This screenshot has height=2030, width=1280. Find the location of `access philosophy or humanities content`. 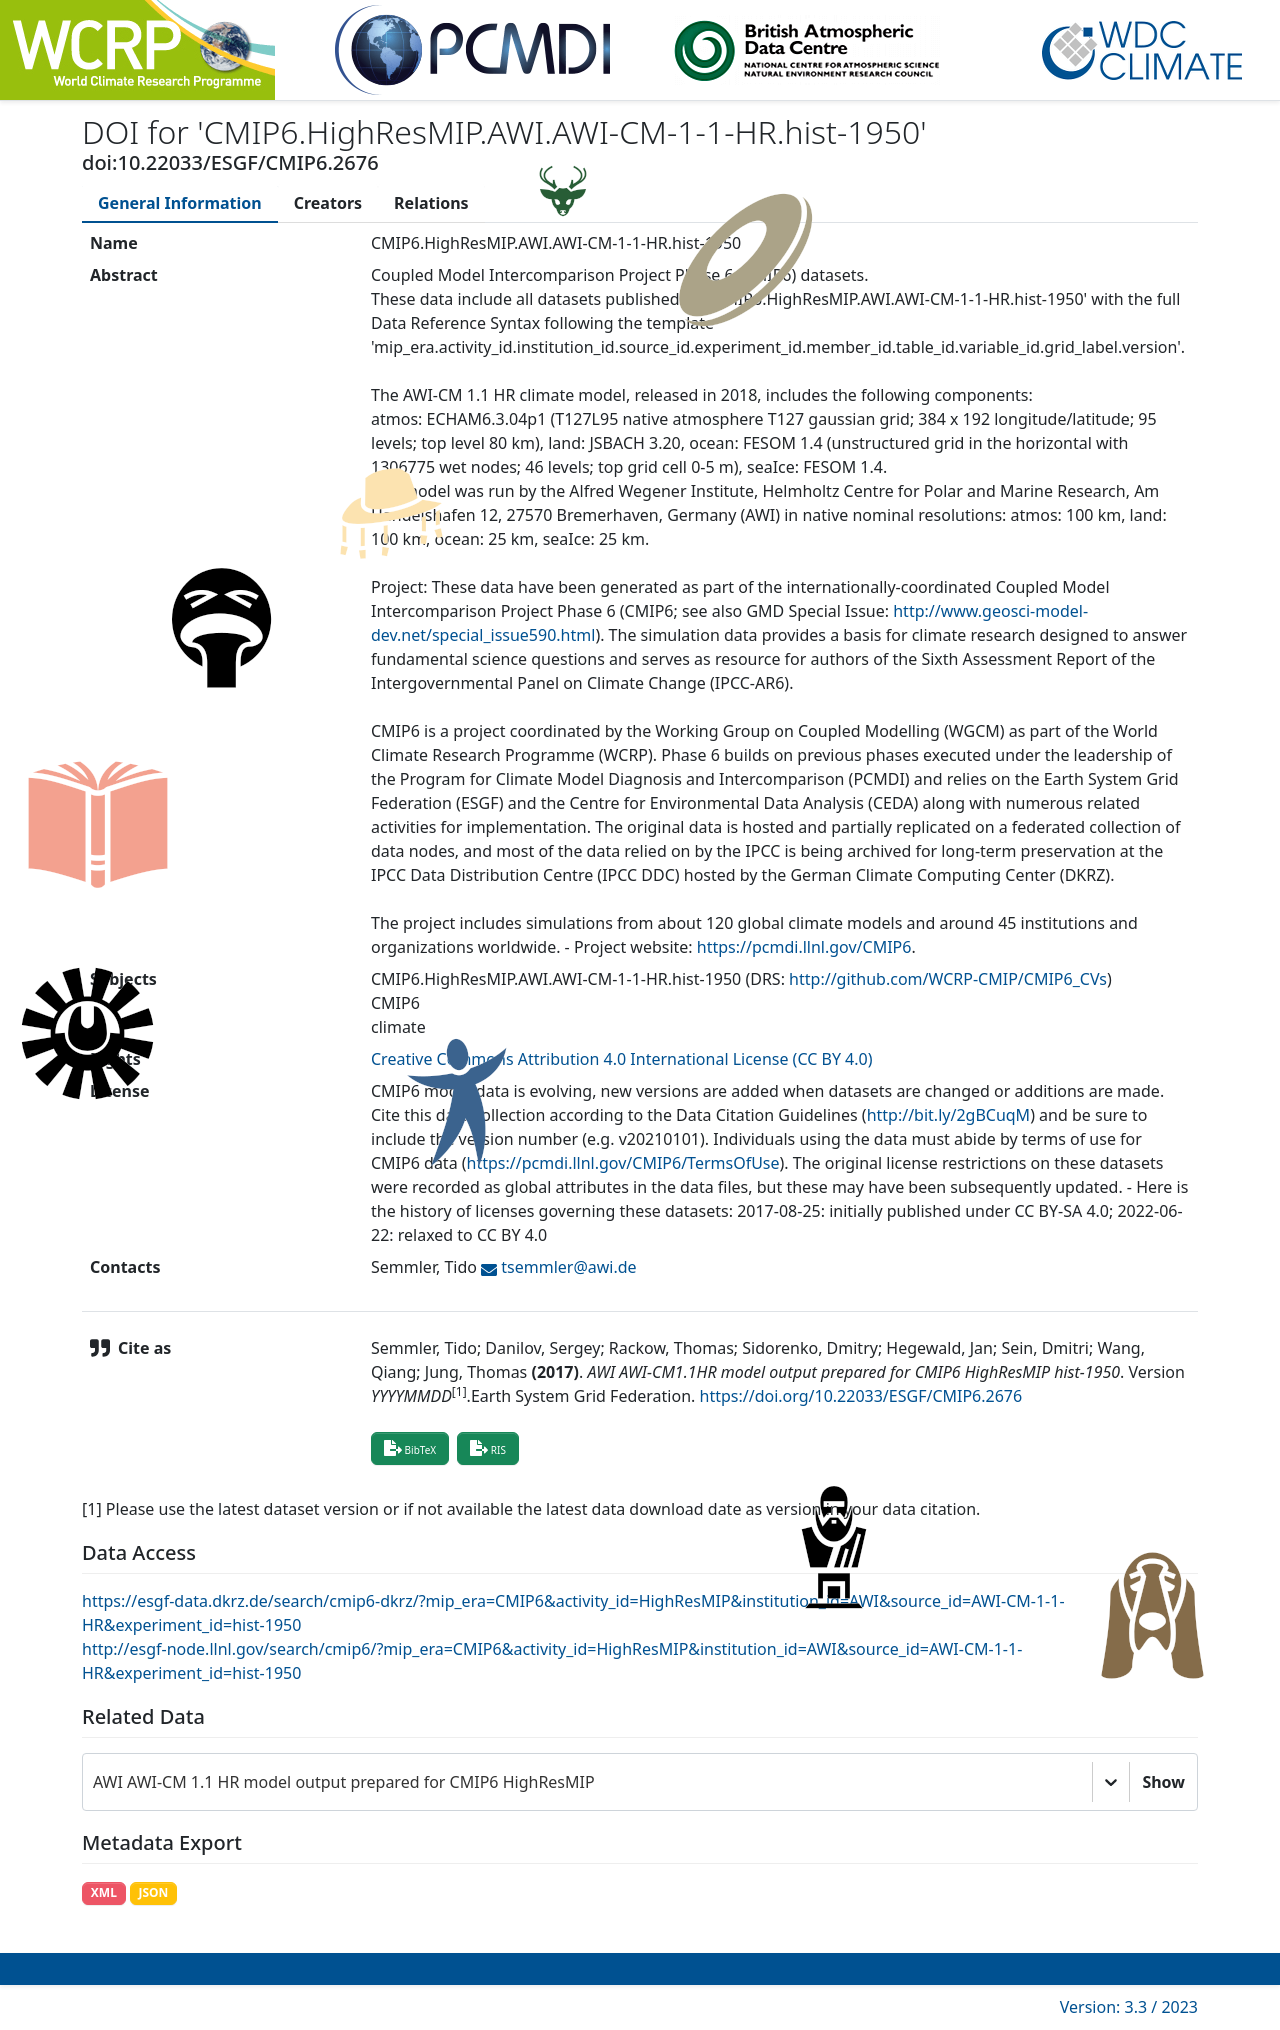

access philosophy or humanities content is located at coordinates (834, 1545).